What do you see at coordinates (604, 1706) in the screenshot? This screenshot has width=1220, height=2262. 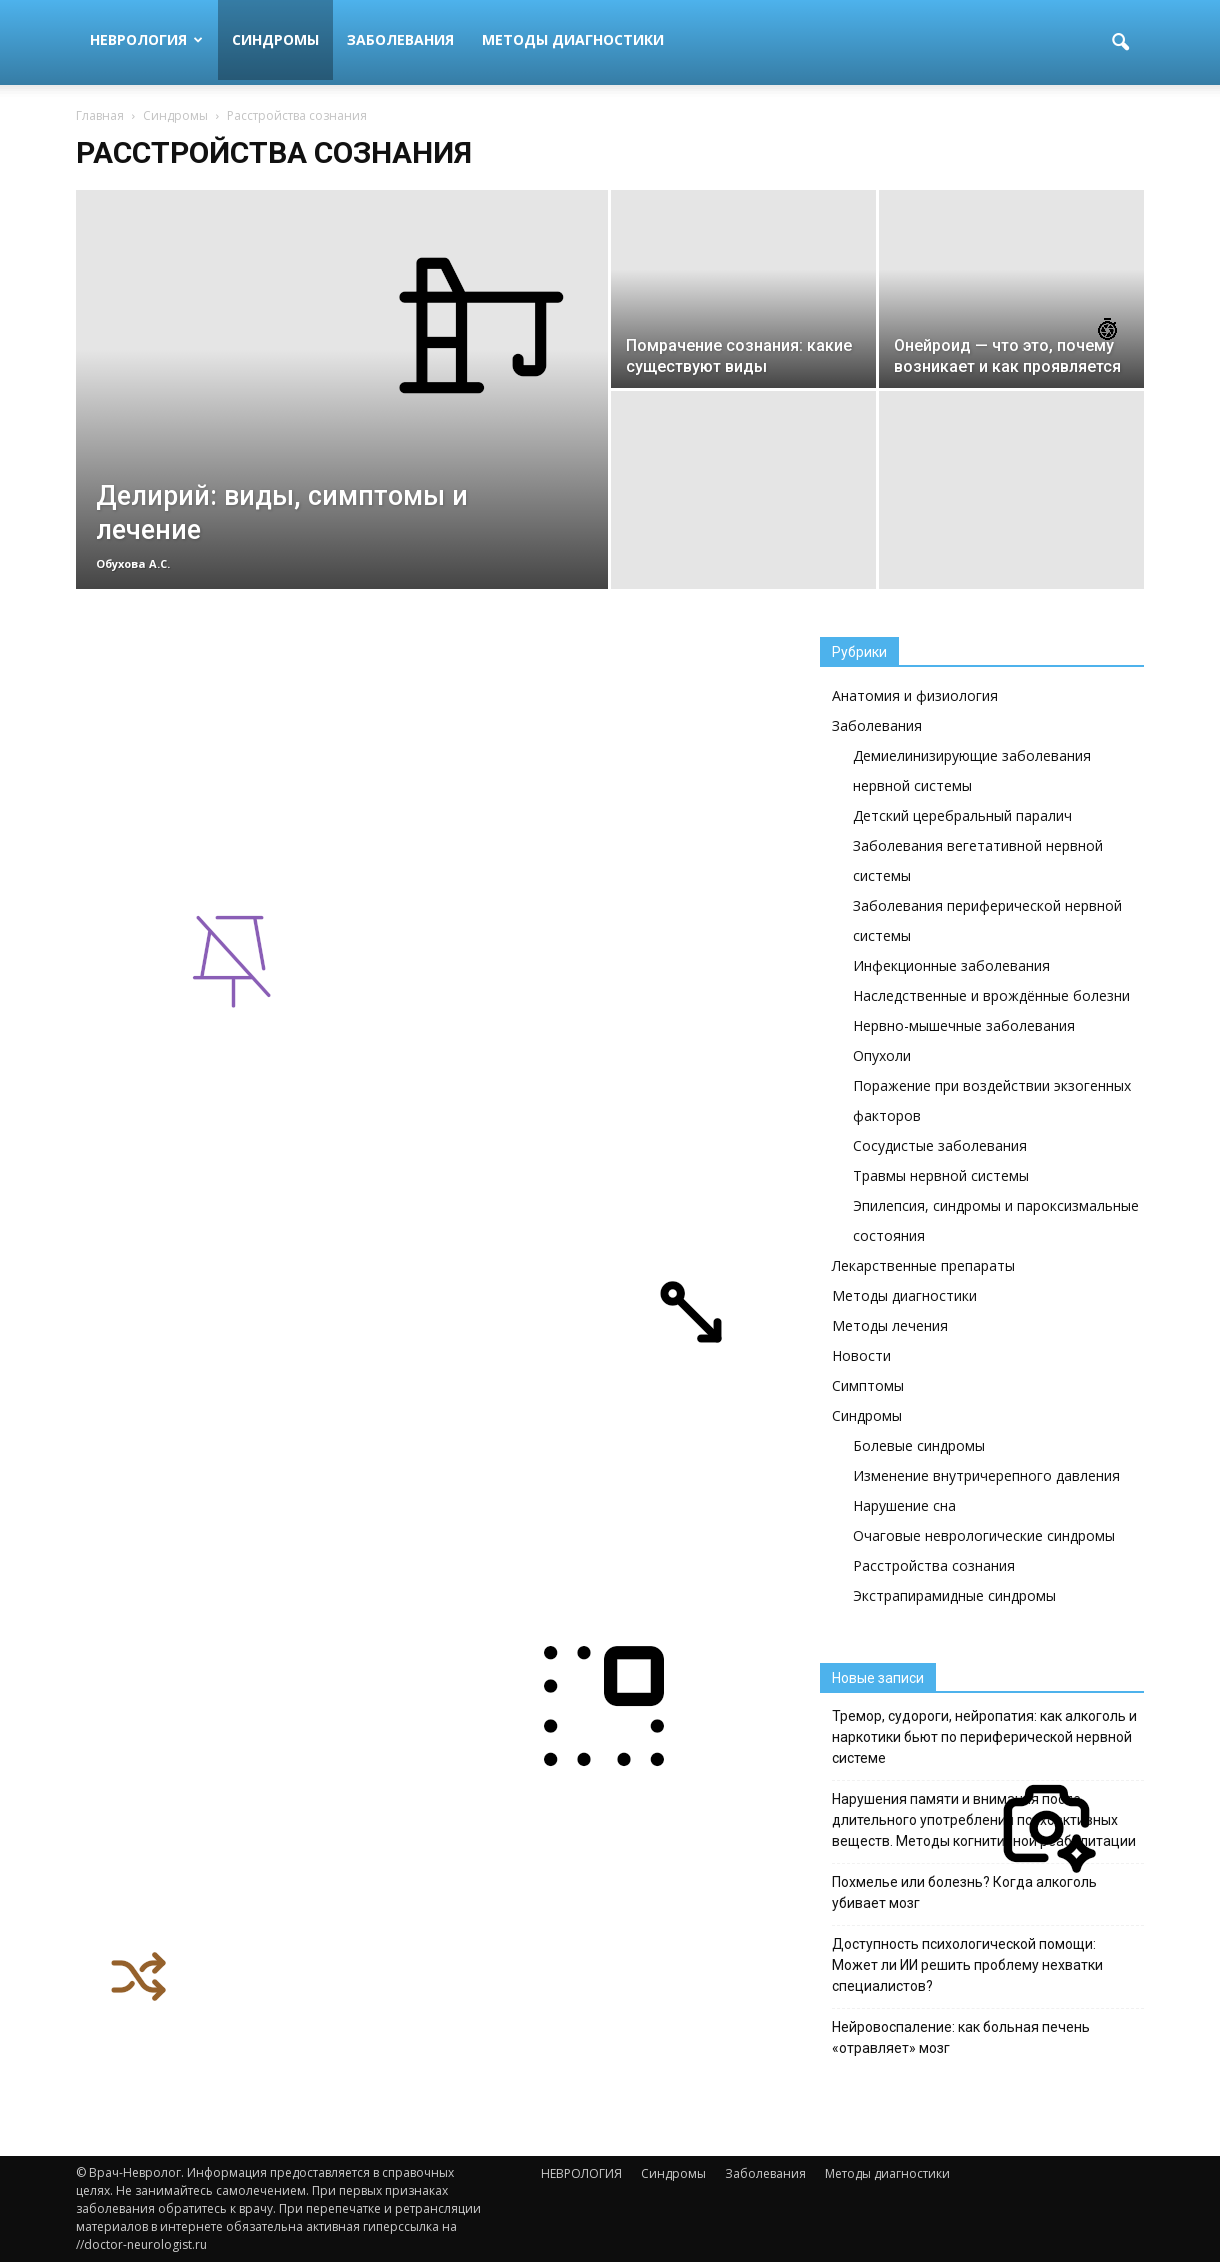 I see `align element to top-right corner` at bounding box center [604, 1706].